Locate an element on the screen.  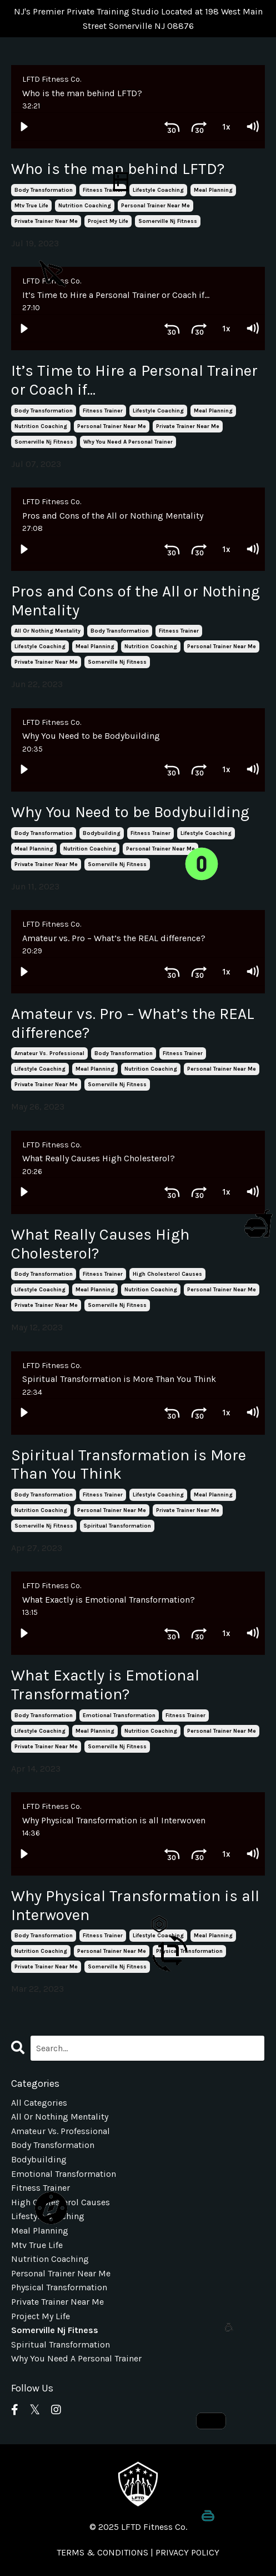
access kitchen or food-related settings is located at coordinates (121, 181).